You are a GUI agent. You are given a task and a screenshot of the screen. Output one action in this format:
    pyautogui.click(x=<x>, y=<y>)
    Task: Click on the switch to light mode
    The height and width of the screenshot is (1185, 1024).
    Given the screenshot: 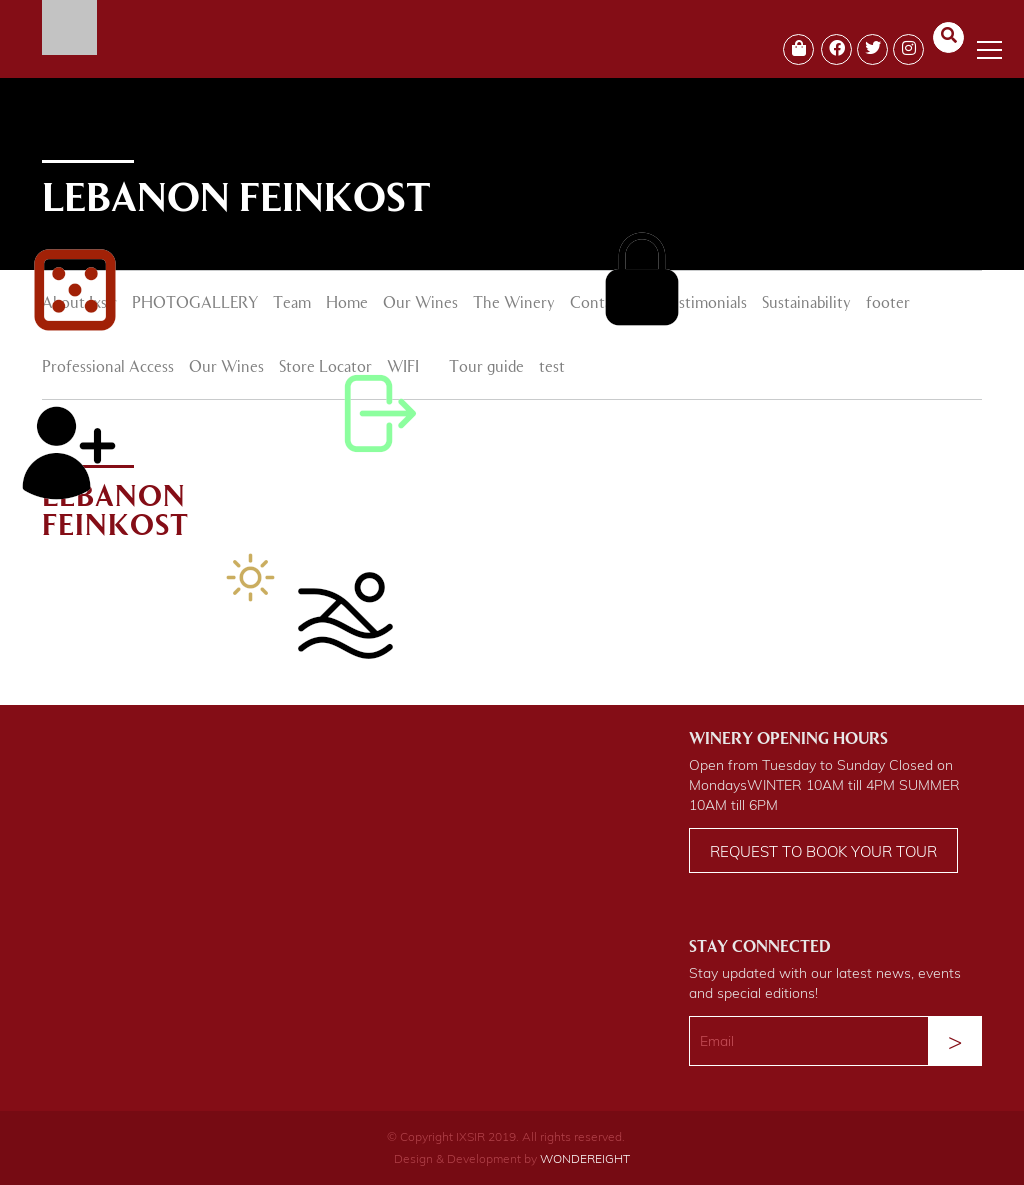 What is the action you would take?
    pyautogui.click(x=250, y=577)
    